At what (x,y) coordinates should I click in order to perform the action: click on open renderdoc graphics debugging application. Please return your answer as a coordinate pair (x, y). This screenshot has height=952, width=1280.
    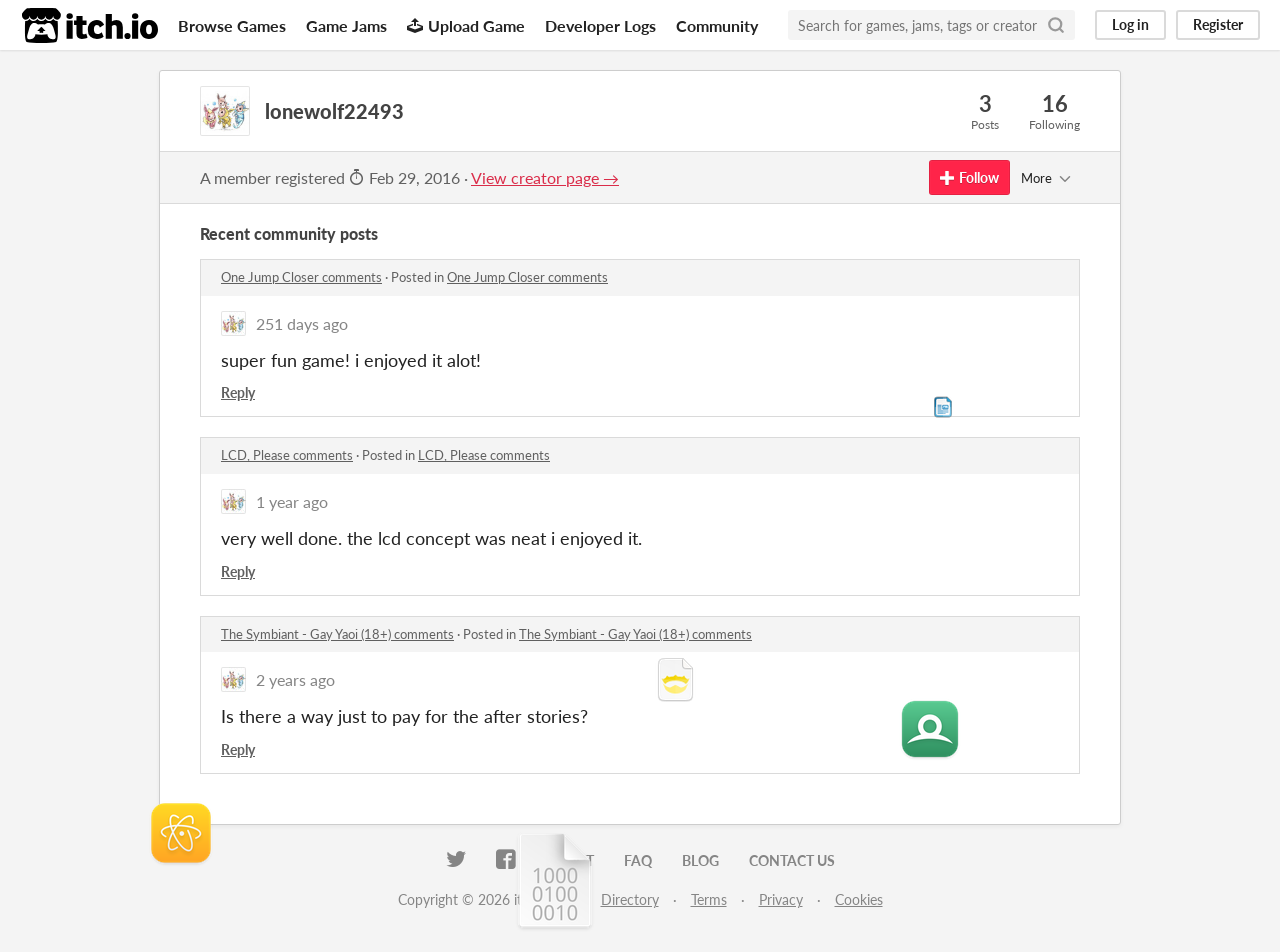
    Looking at the image, I should click on (930, 729).